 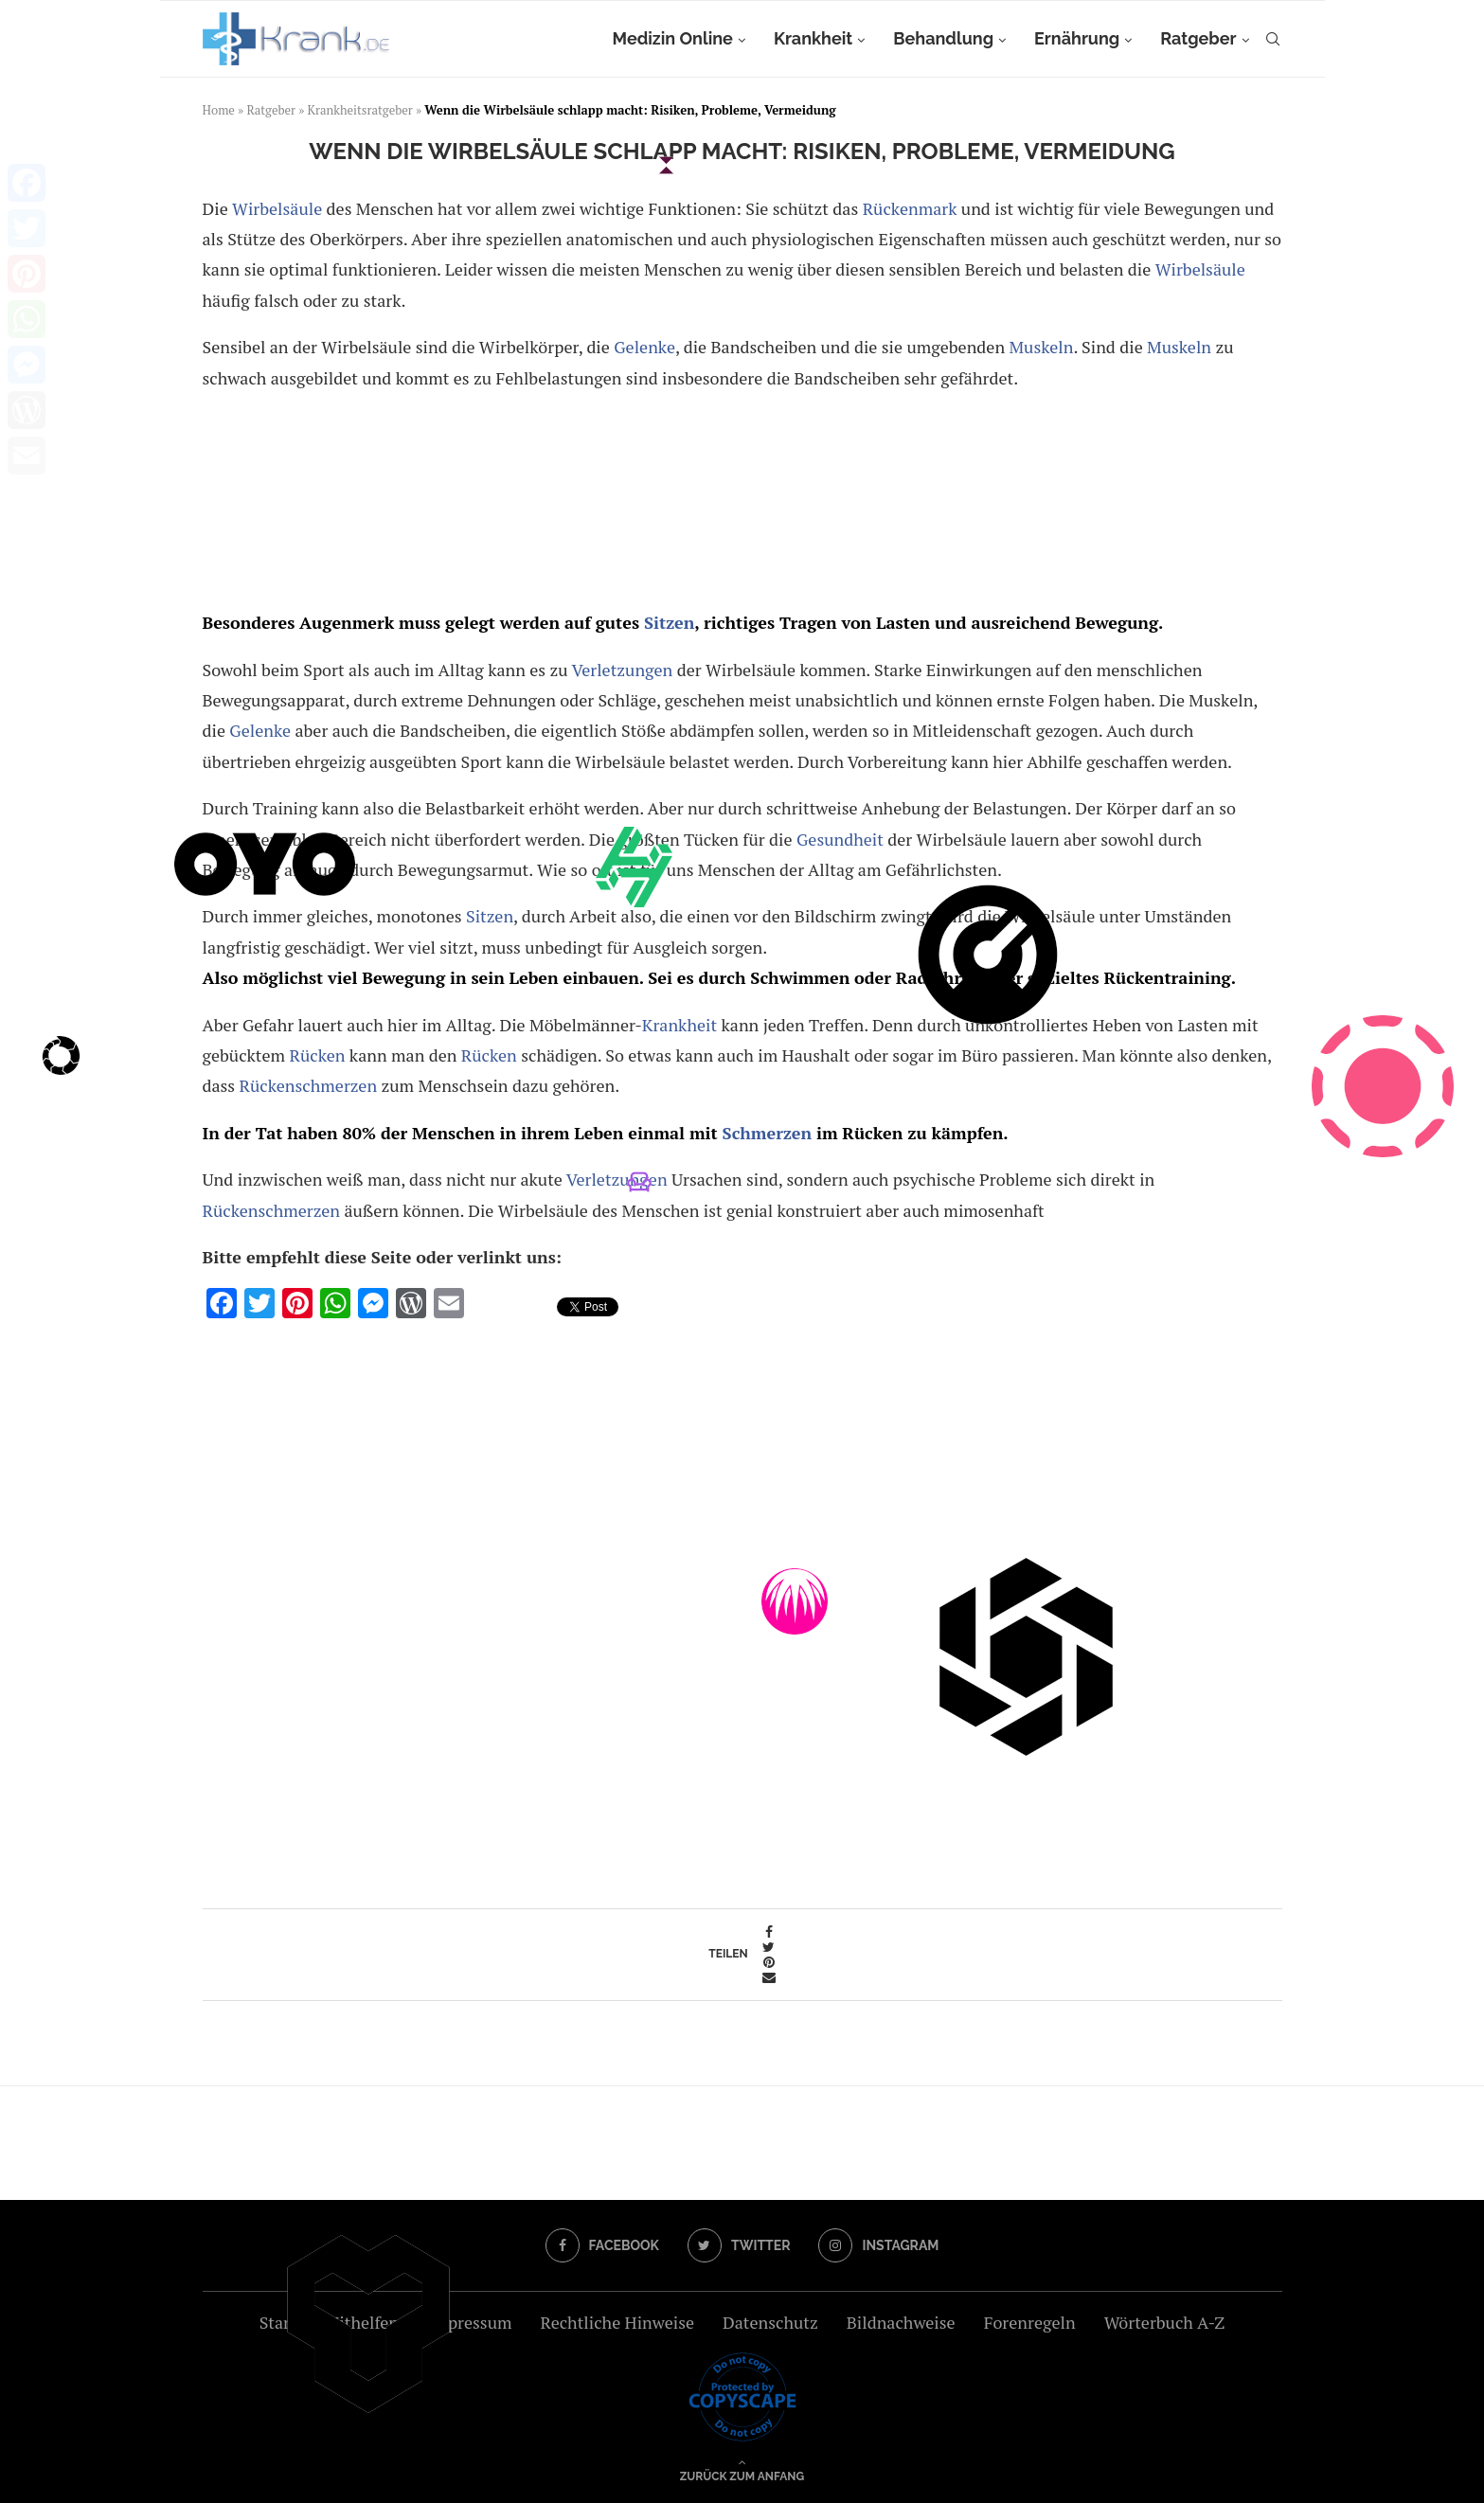 What do you see at coordinates (1026, 1656) in the screenshot?
I see `SecurityScorecard company logo` at bounding box center [1026, 1656].